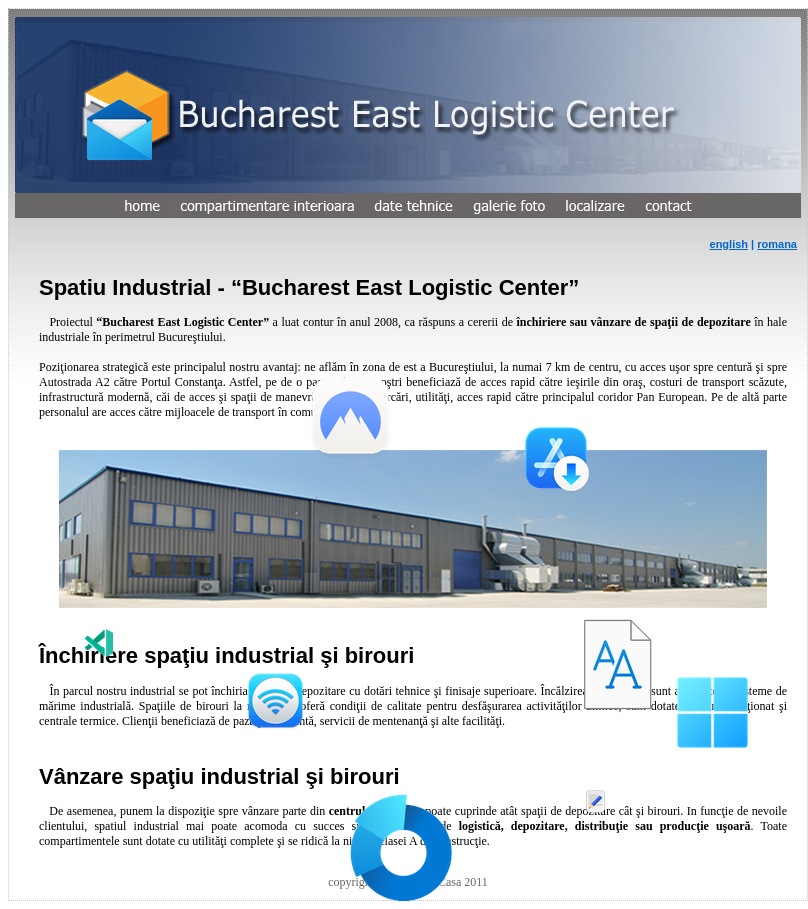 This screenshot has height=909, width=808. What do you see at coordinates (99, 643) in the screenshot?
I see `open visual studio code editor` at bounding box center [99, 643].